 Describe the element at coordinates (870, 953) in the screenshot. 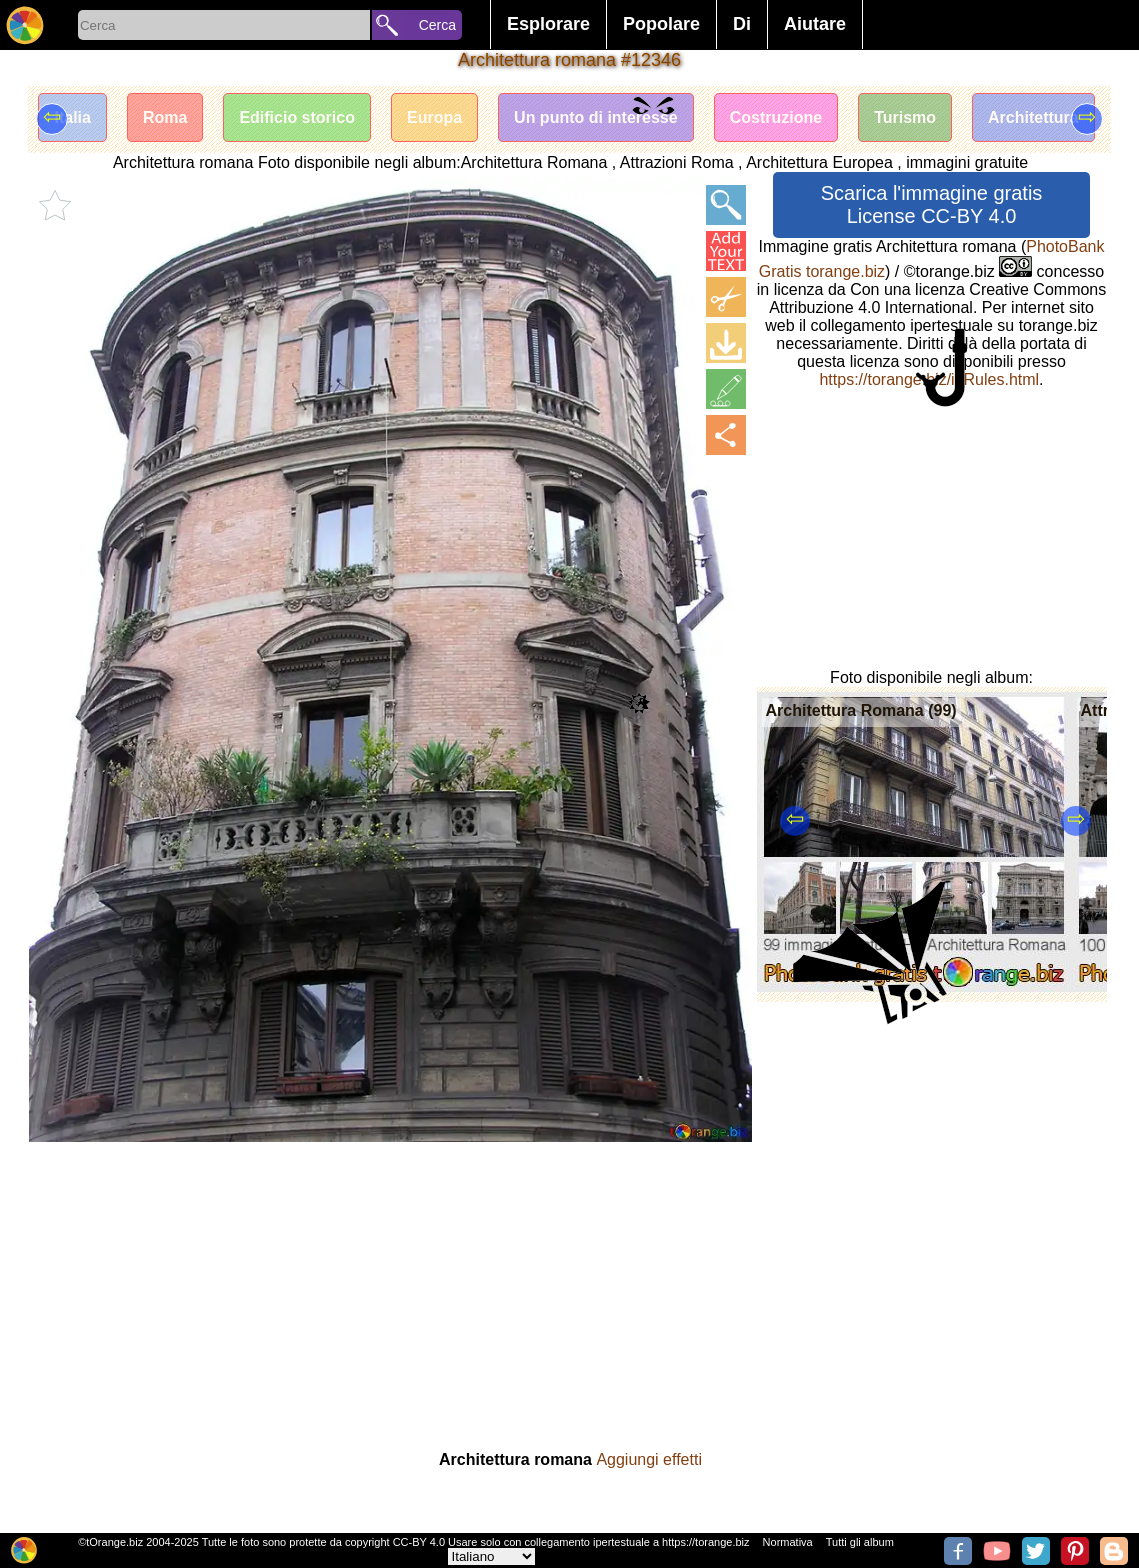

I see `access hang gliding or paragliding activities` at that location.